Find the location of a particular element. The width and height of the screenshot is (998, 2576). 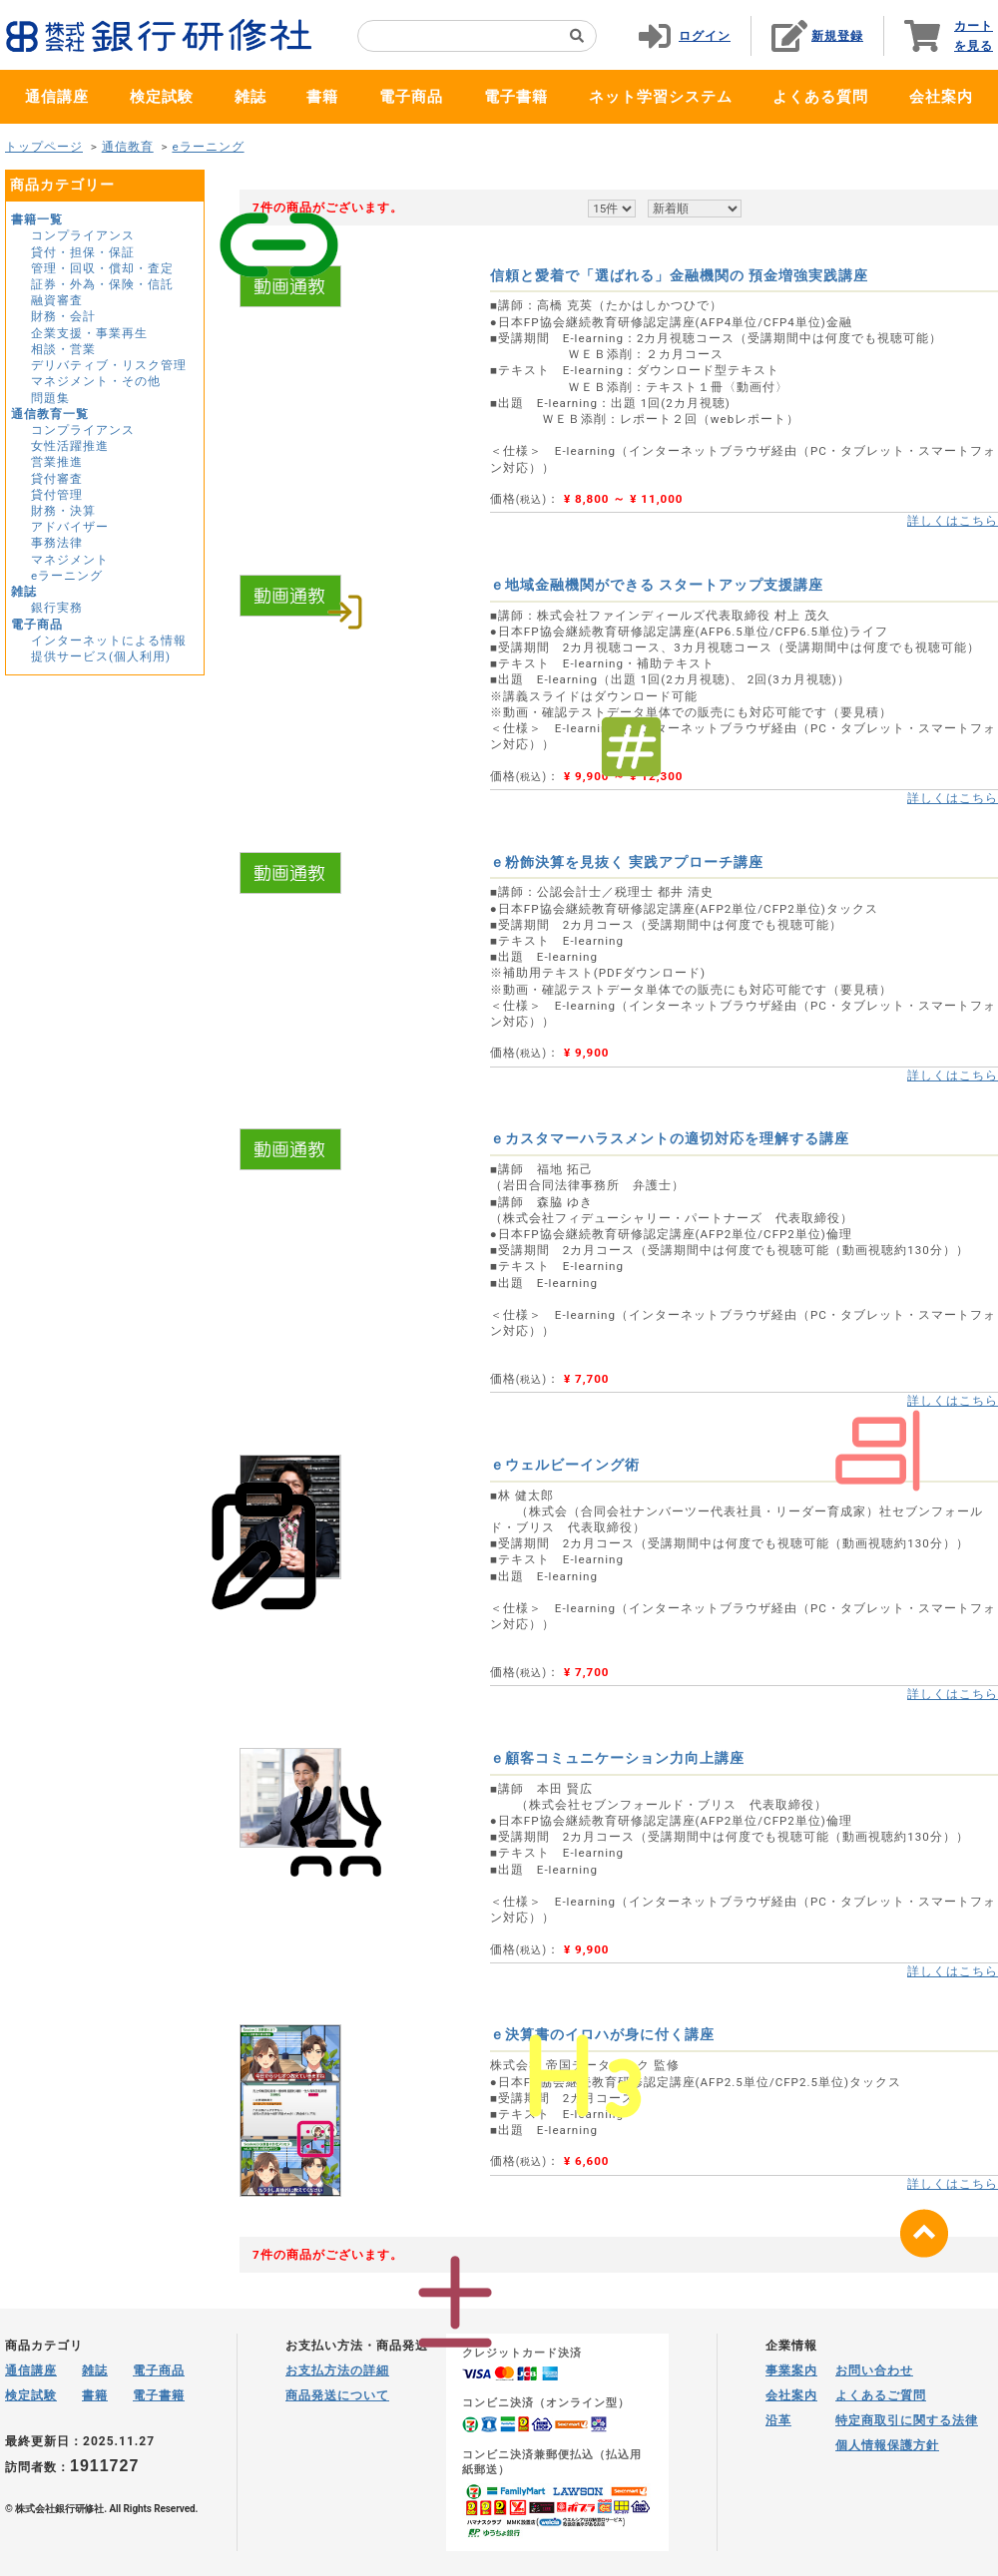

edit clipboard contents is located at coordinates (263, 1545).